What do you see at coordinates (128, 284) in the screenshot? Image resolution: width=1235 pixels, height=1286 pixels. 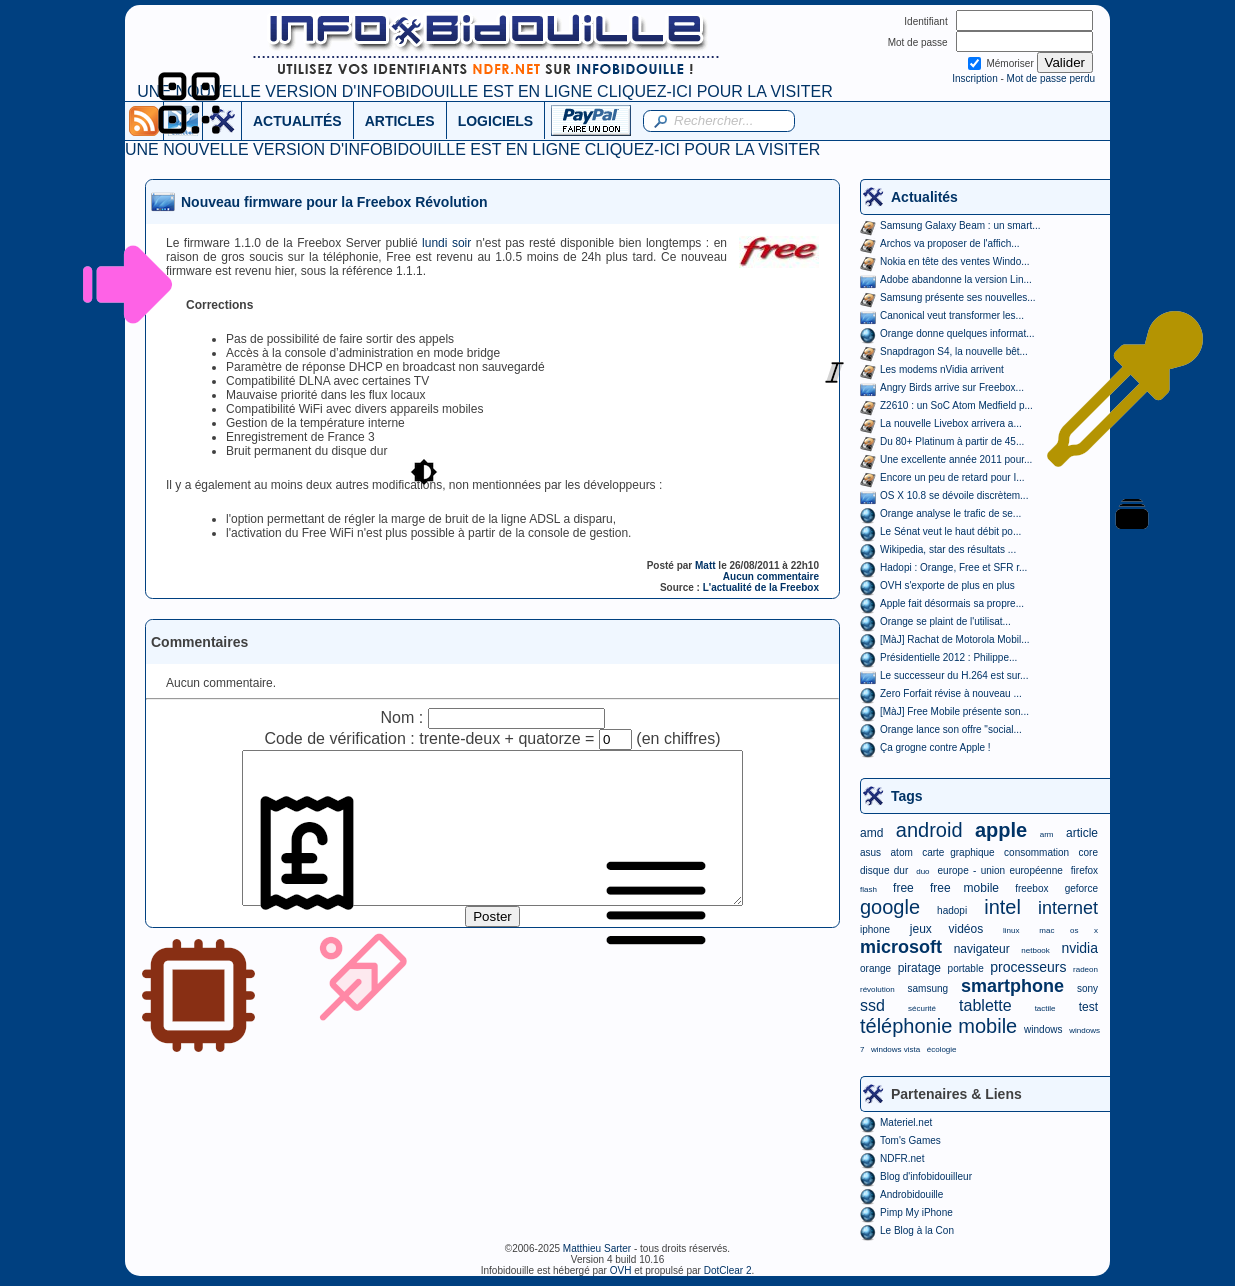 I see `skip to end or last item` at bounding box center [128, 284].